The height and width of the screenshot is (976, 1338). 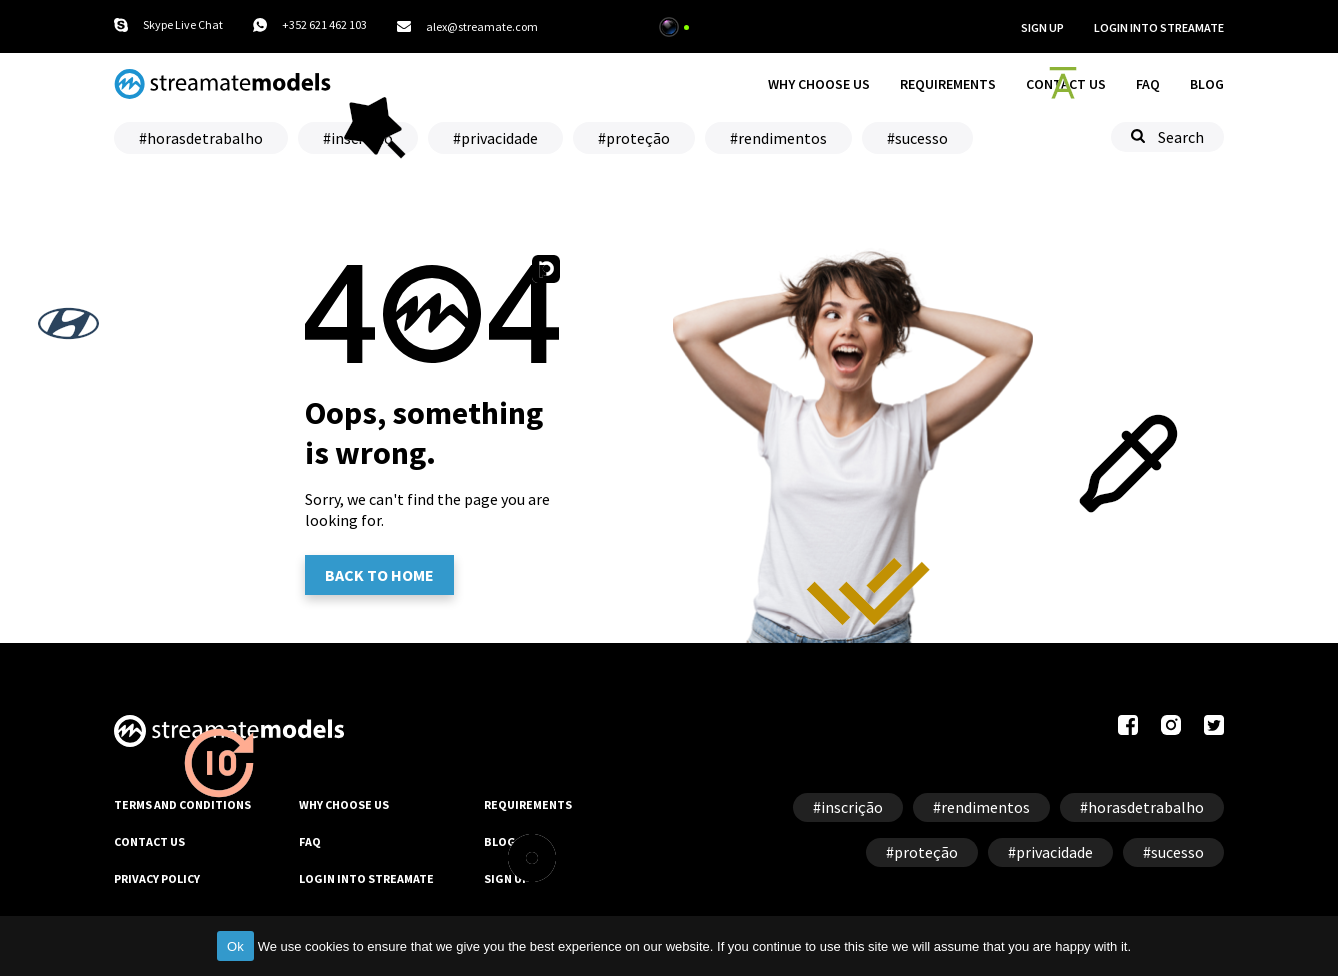 I want to click on skip forward 10 seconds, so click(x=219, y=763).